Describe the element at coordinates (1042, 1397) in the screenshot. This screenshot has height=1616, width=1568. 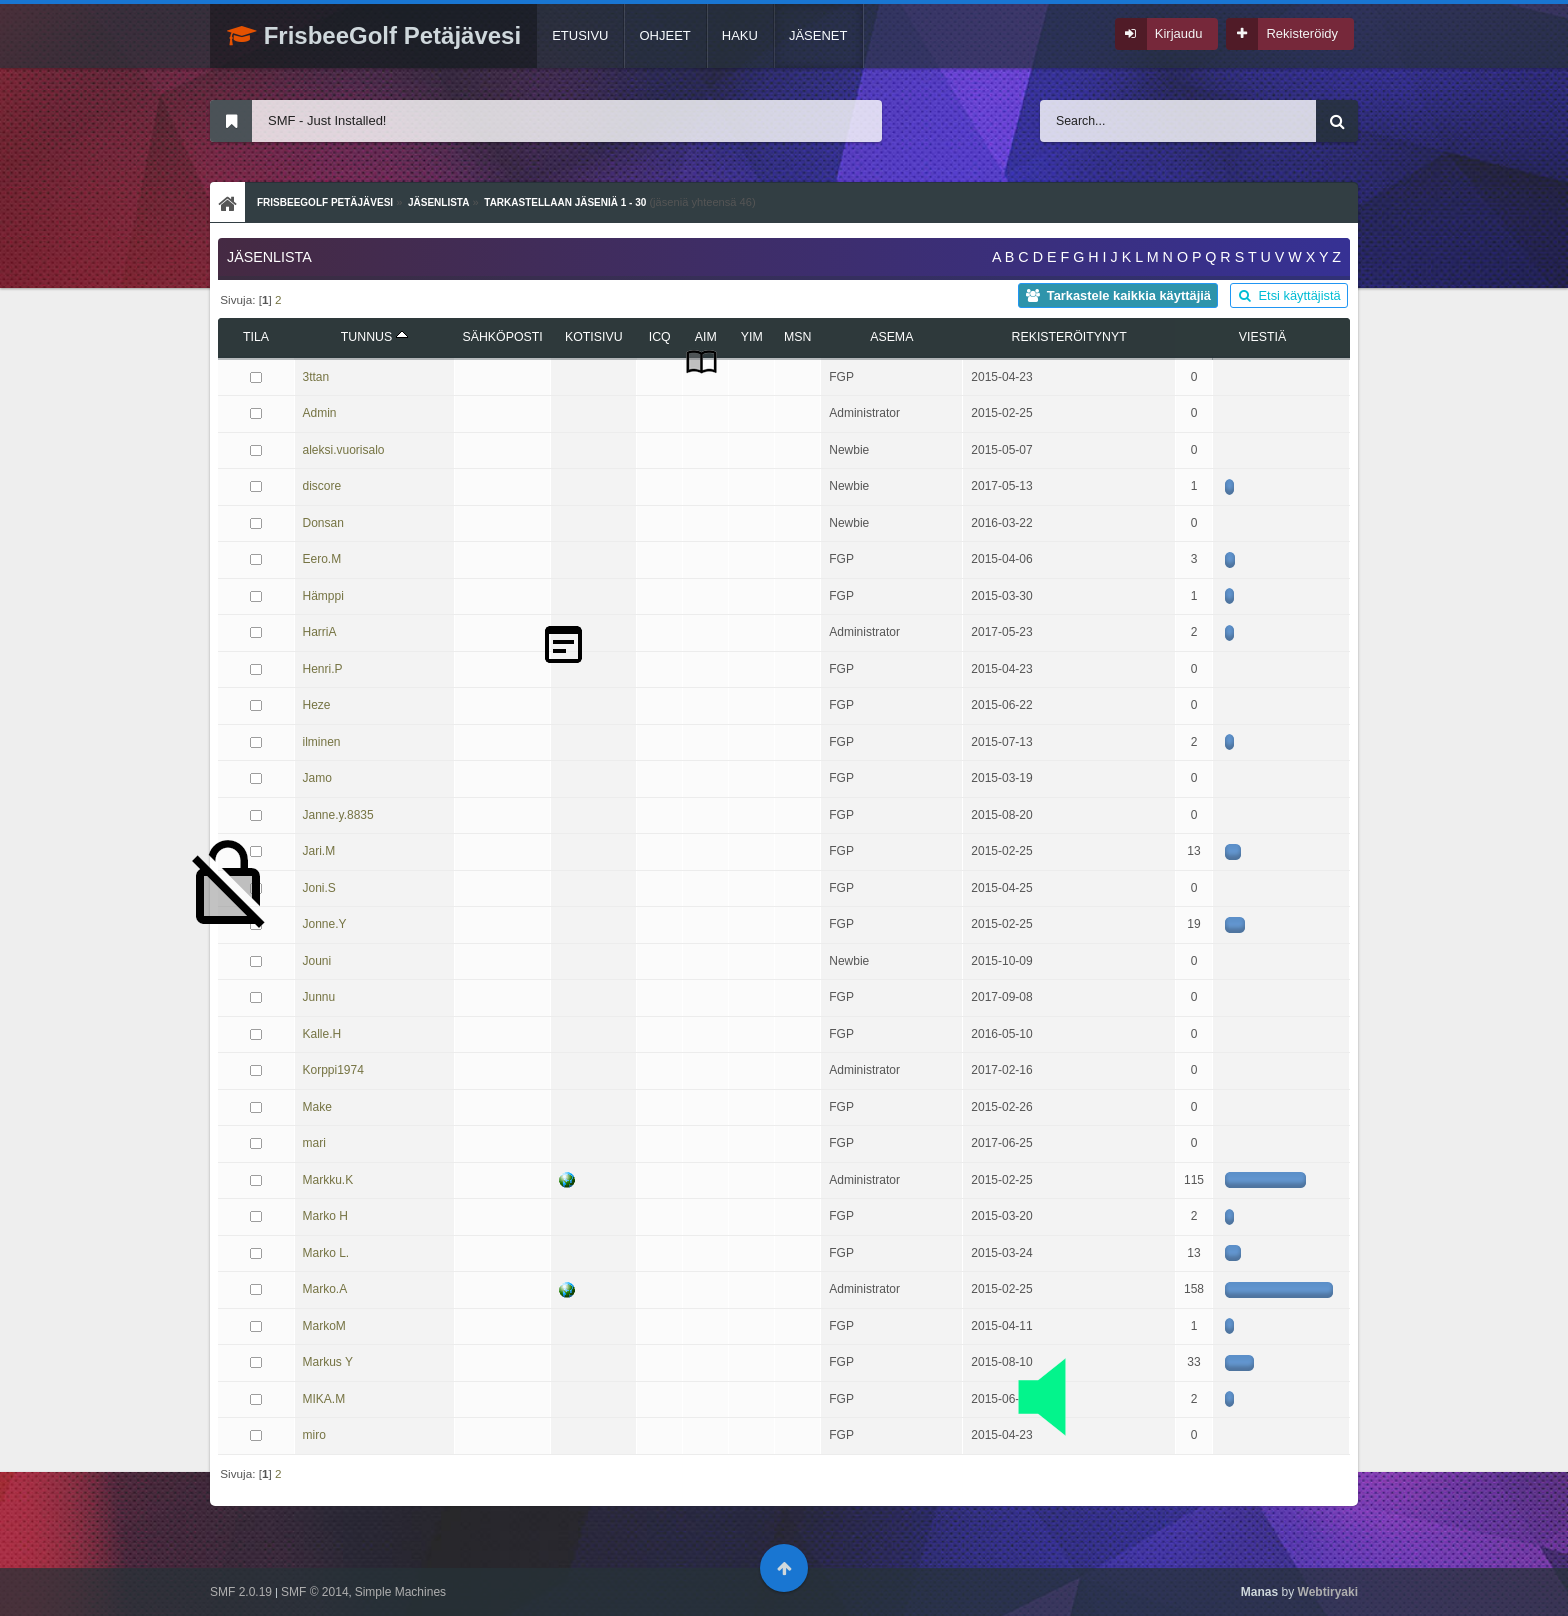
I see `mute audio or sound` at that location.